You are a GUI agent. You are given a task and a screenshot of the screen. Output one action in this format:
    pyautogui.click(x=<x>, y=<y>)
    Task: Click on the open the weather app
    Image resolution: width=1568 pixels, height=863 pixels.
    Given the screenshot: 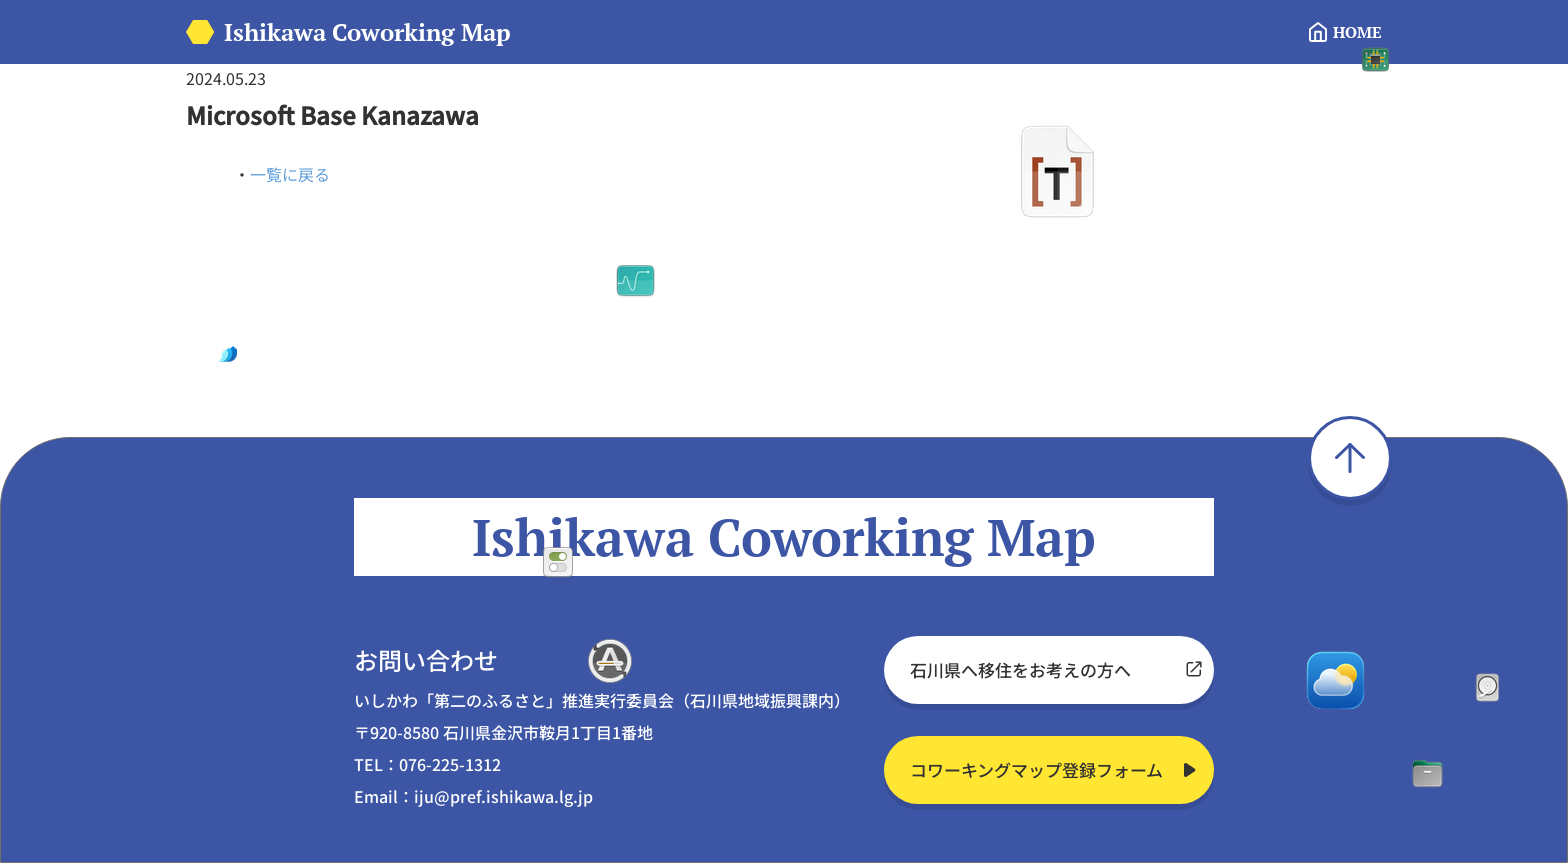 What is the action you would take?
    pyautogui.click(x=1335, y=680)
    